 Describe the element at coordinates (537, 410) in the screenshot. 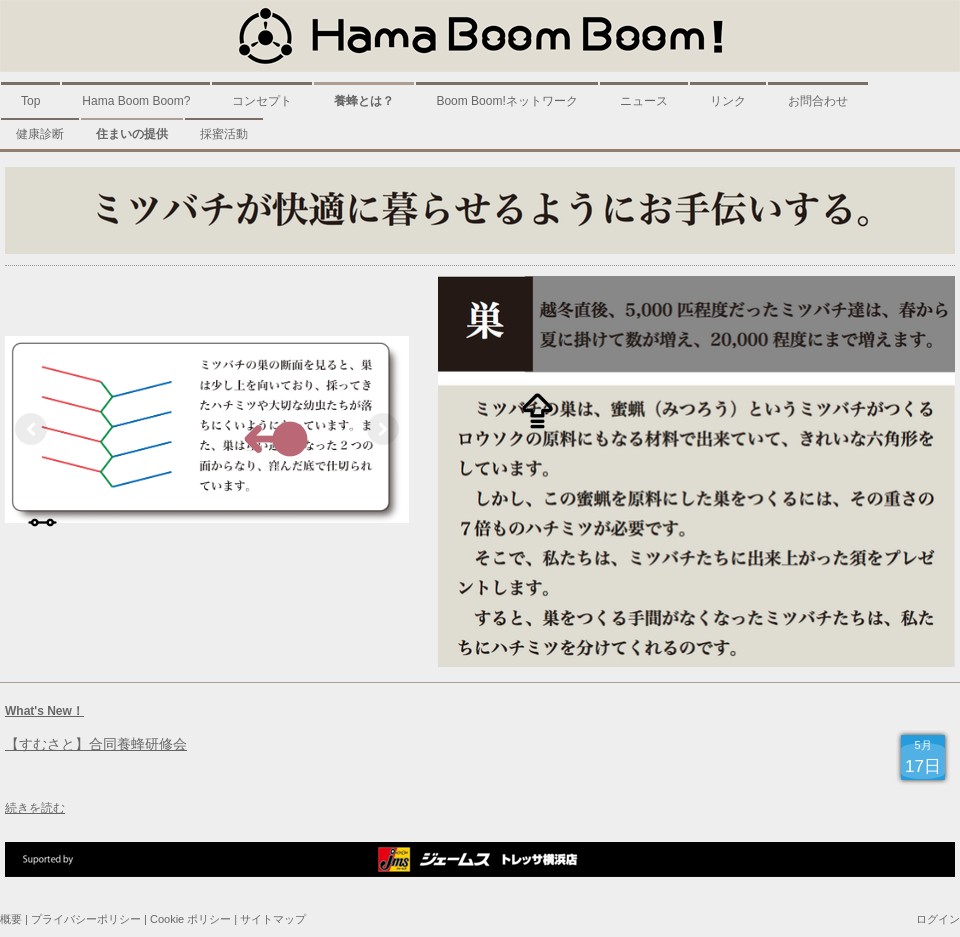

I see `upload multiple files or items` at that location.